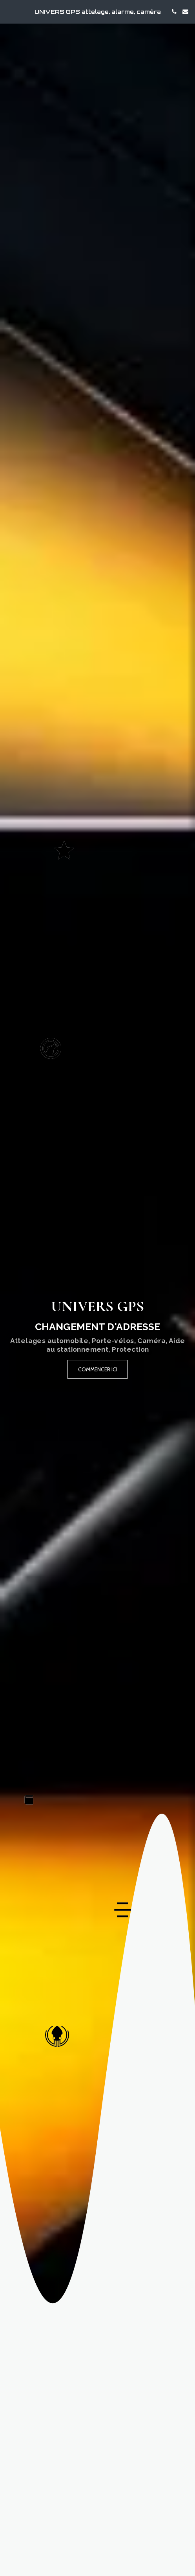 The image size is (195, 2576). What do you see at coordinates (29, 1800) in the screenshot?
I see `open your library or reading list` at bounding box center [29, 1800].